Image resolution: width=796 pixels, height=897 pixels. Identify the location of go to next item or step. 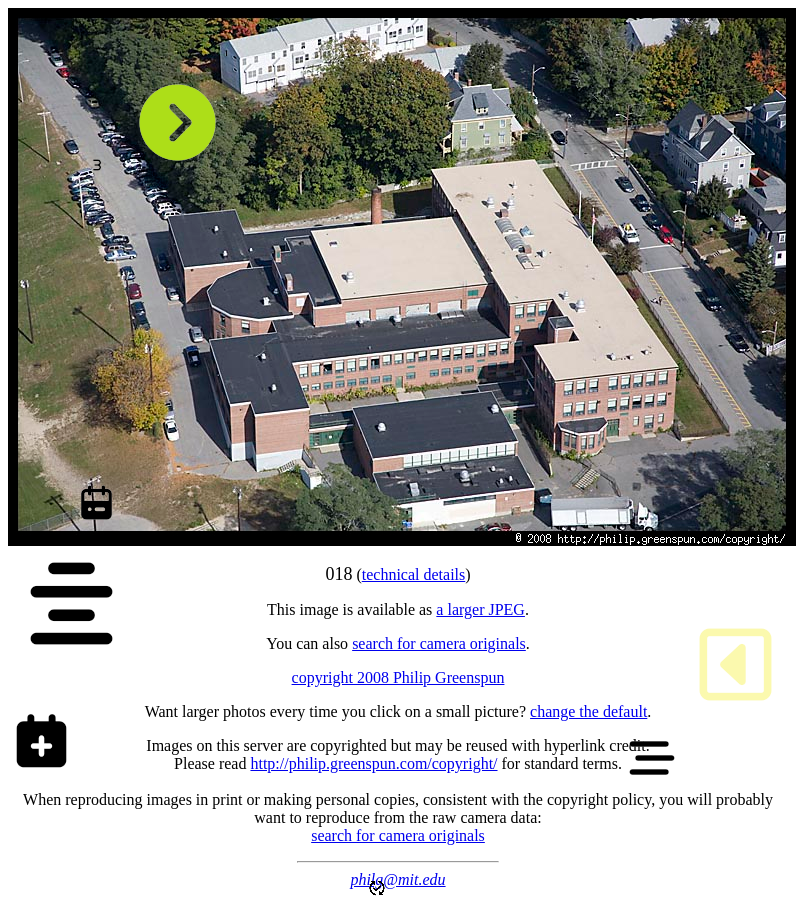
(177, 122).